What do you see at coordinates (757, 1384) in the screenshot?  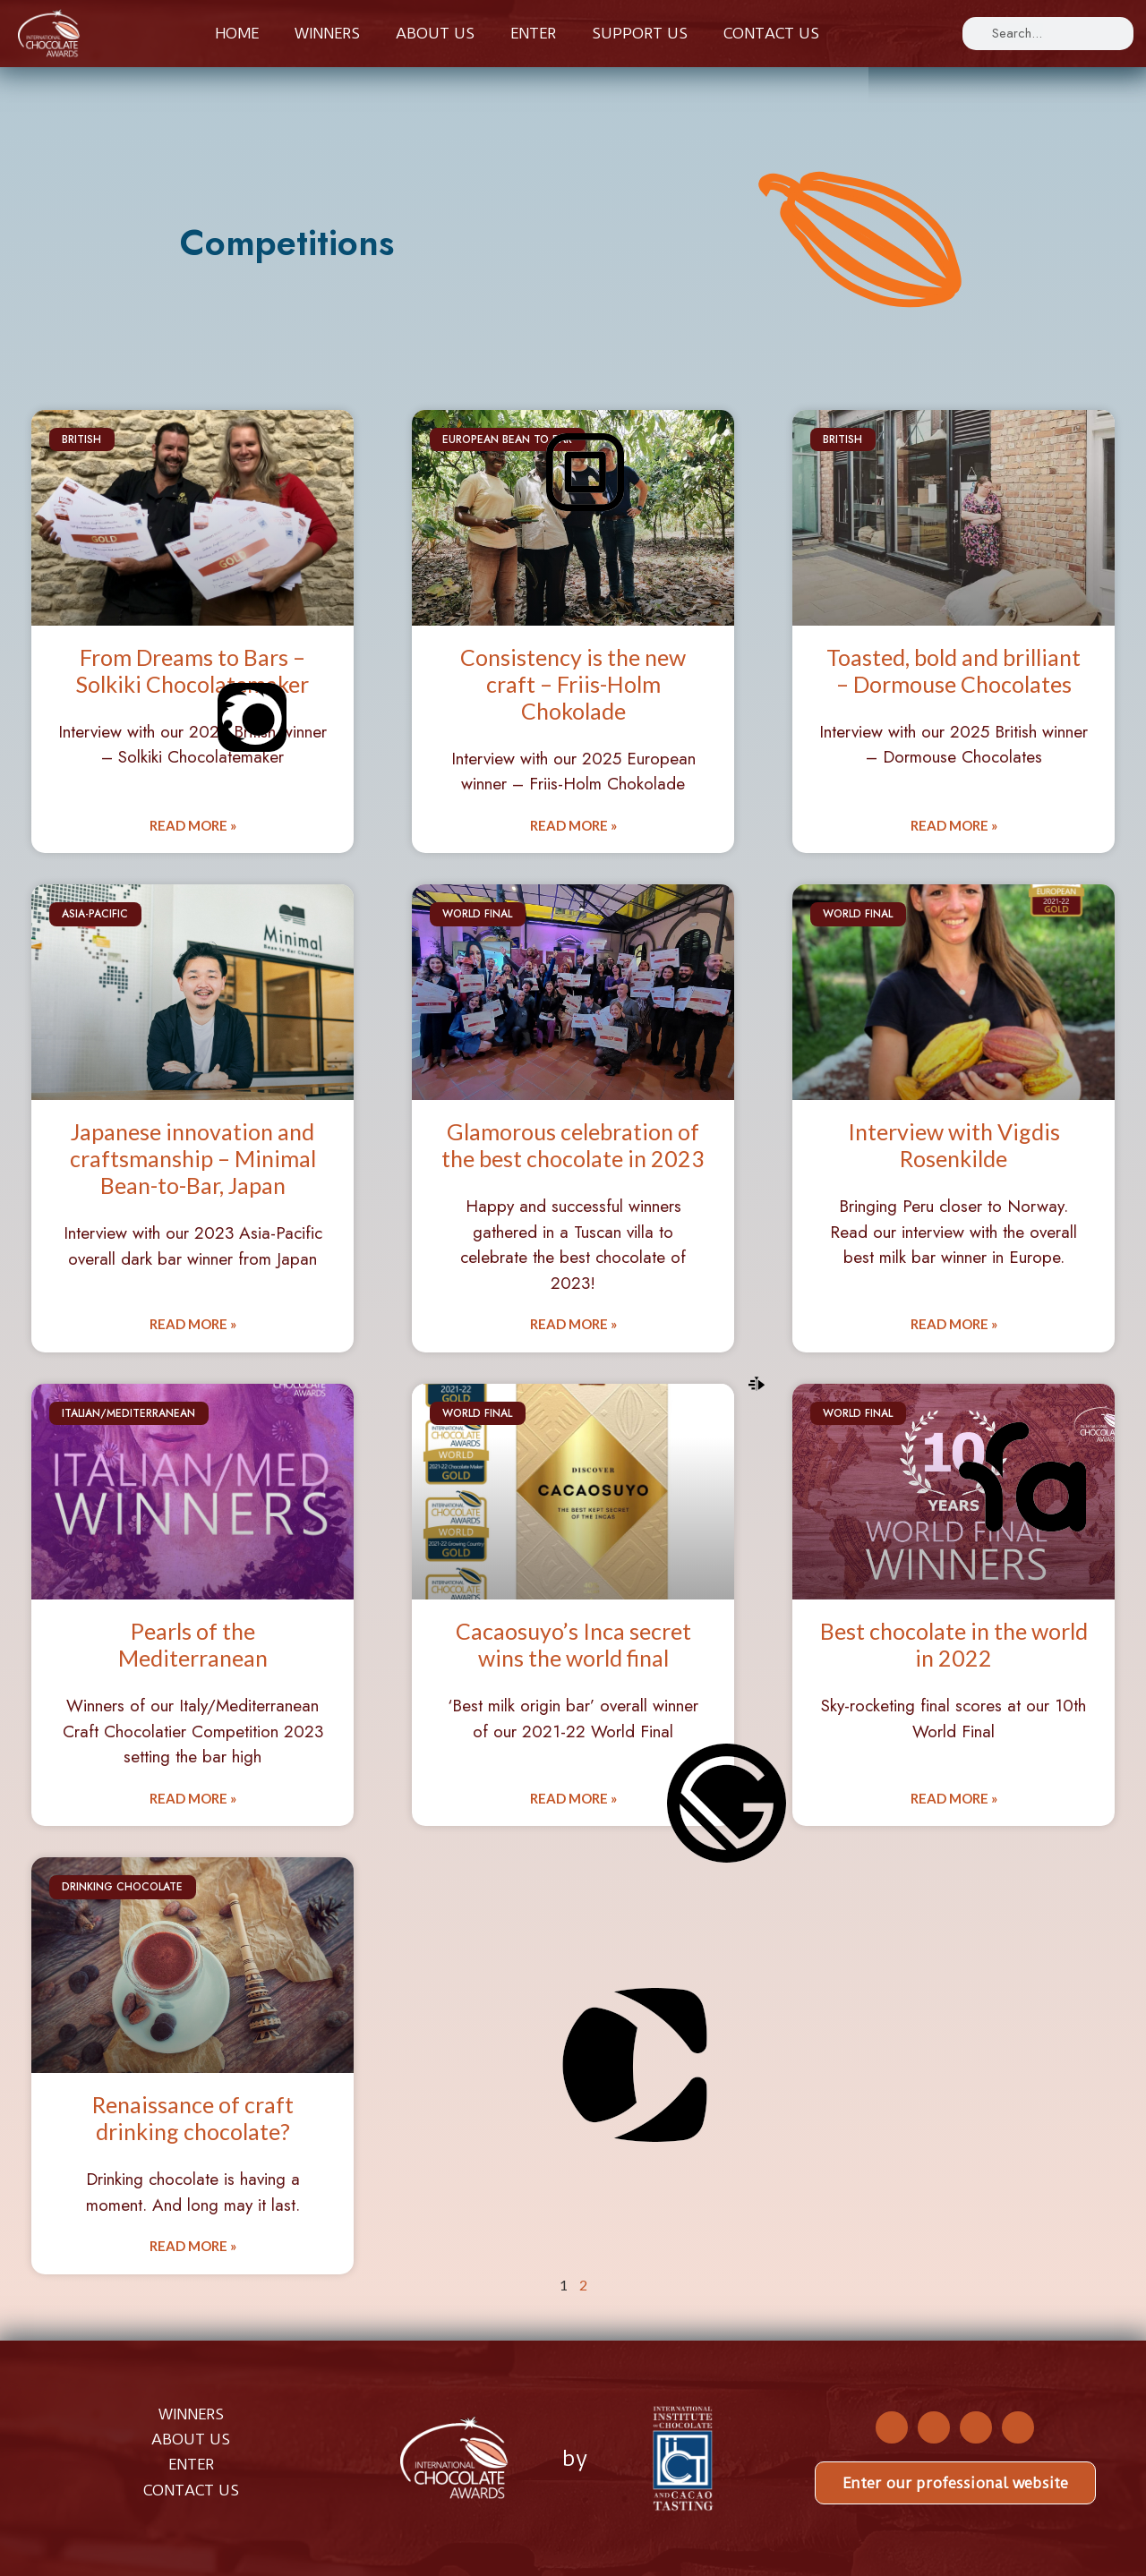 I see `open kdenlive video editor` at bounding box center [757, 1384].